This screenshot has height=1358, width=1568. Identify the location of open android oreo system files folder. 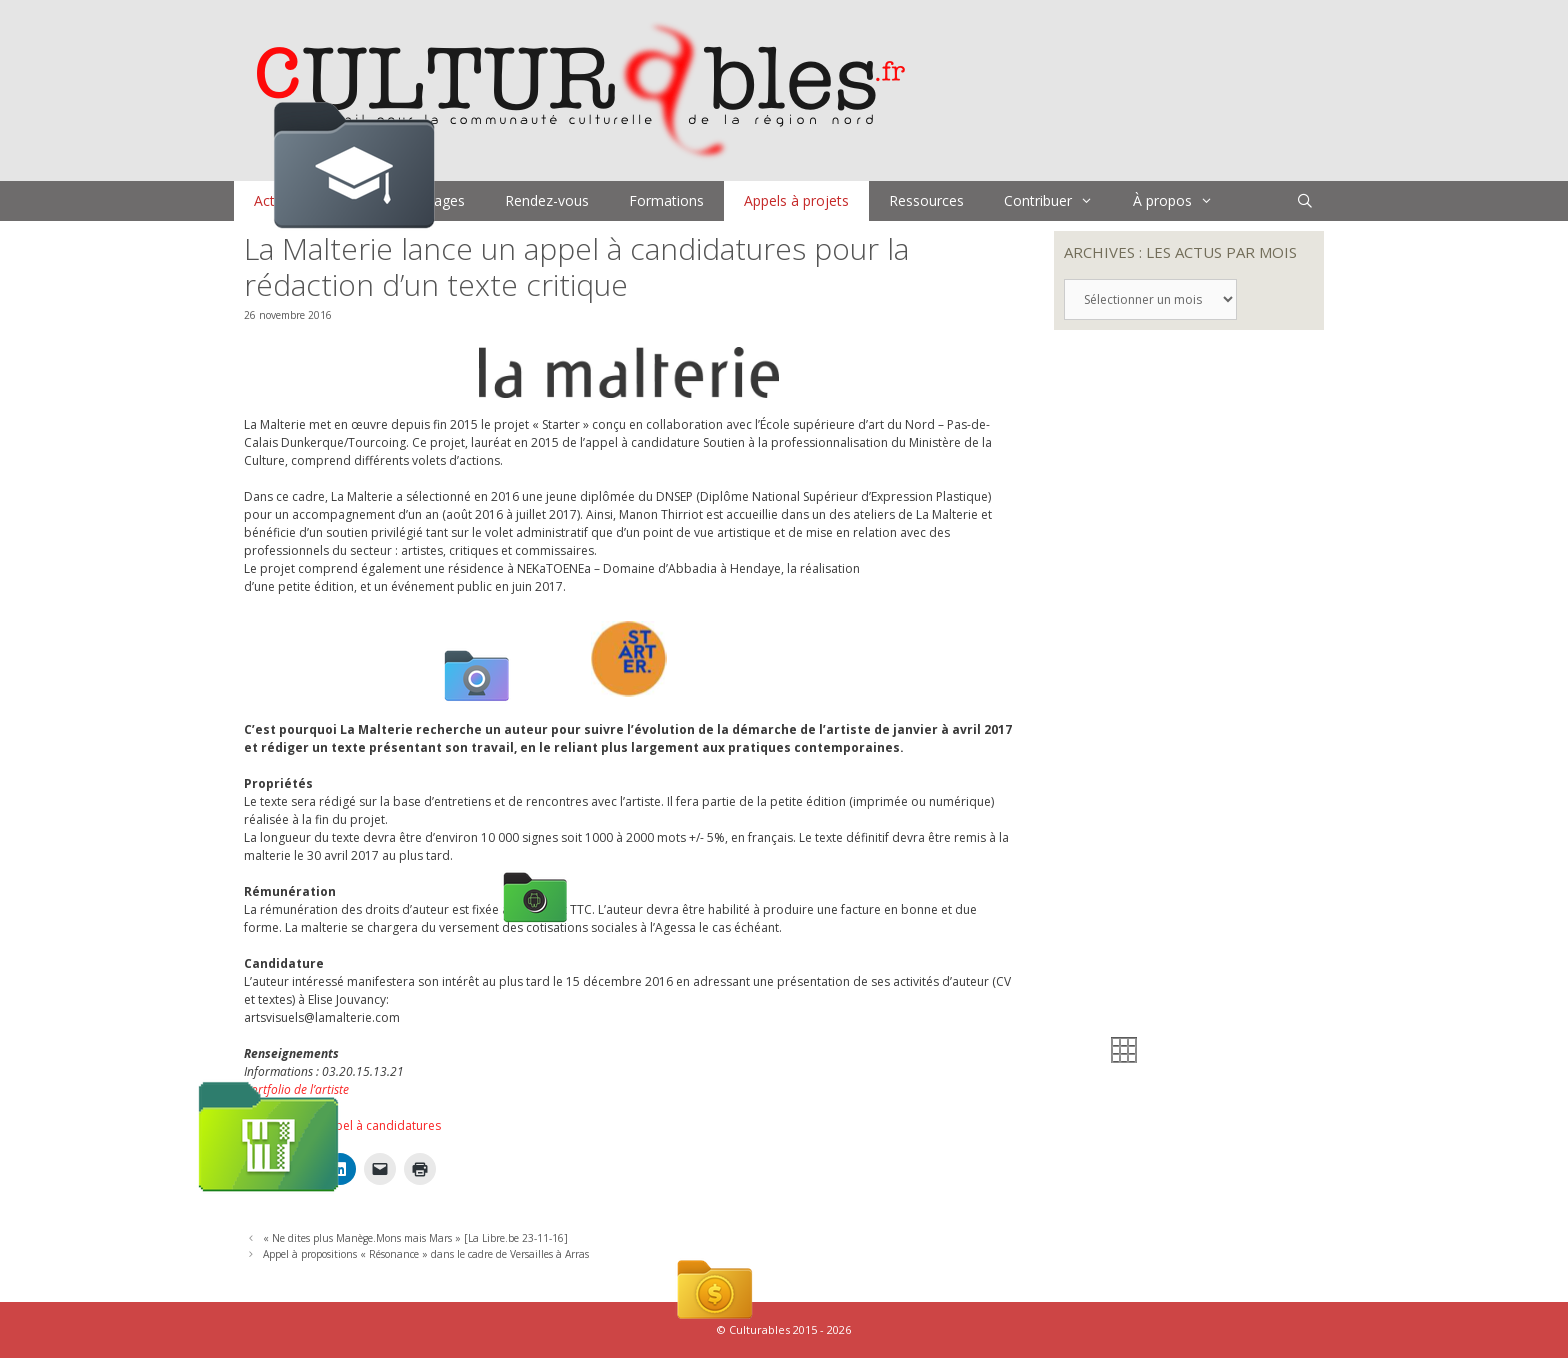
(535, 899).